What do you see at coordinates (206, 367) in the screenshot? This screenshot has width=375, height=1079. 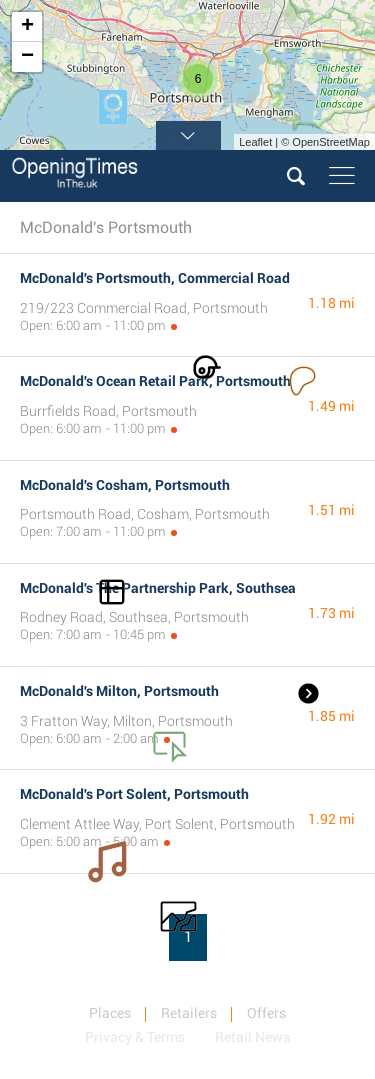 I see `access baseball or sports-related content` at bounding box center [206, 367].